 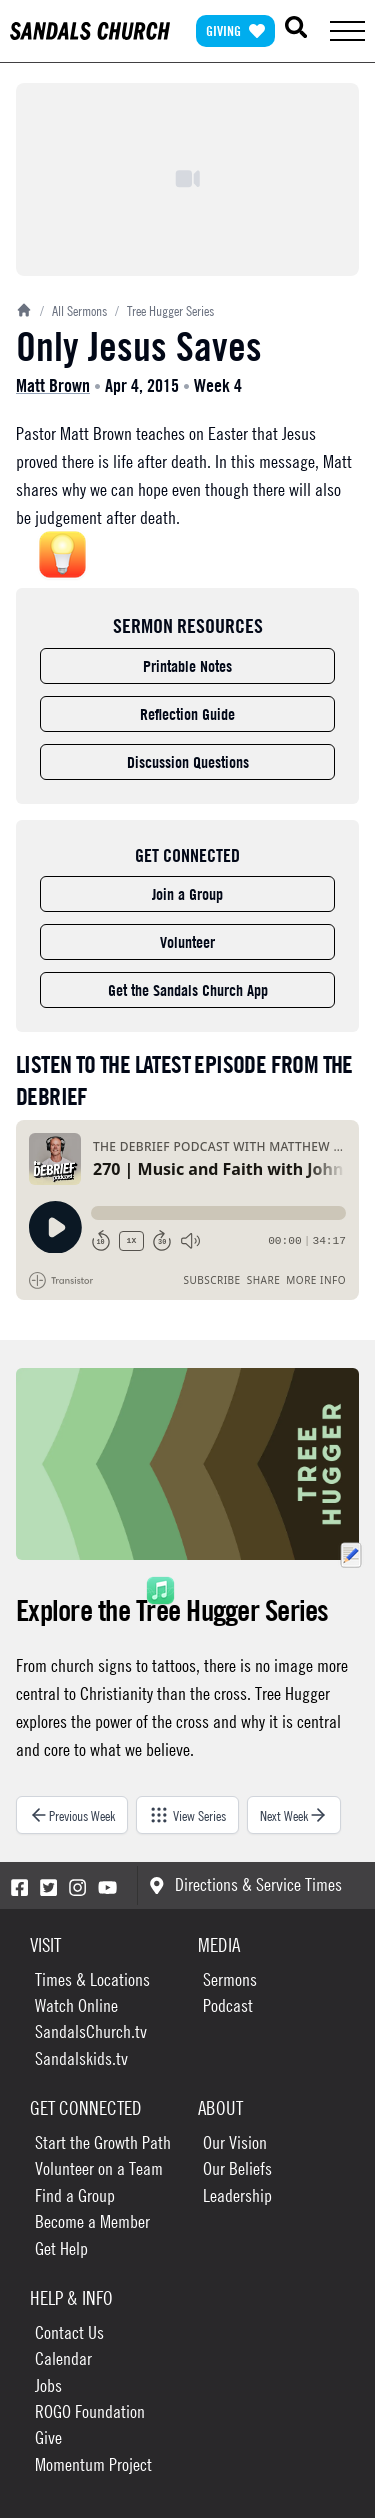 I want to click on open lx music desktop app, so click(x=160, y=1590).